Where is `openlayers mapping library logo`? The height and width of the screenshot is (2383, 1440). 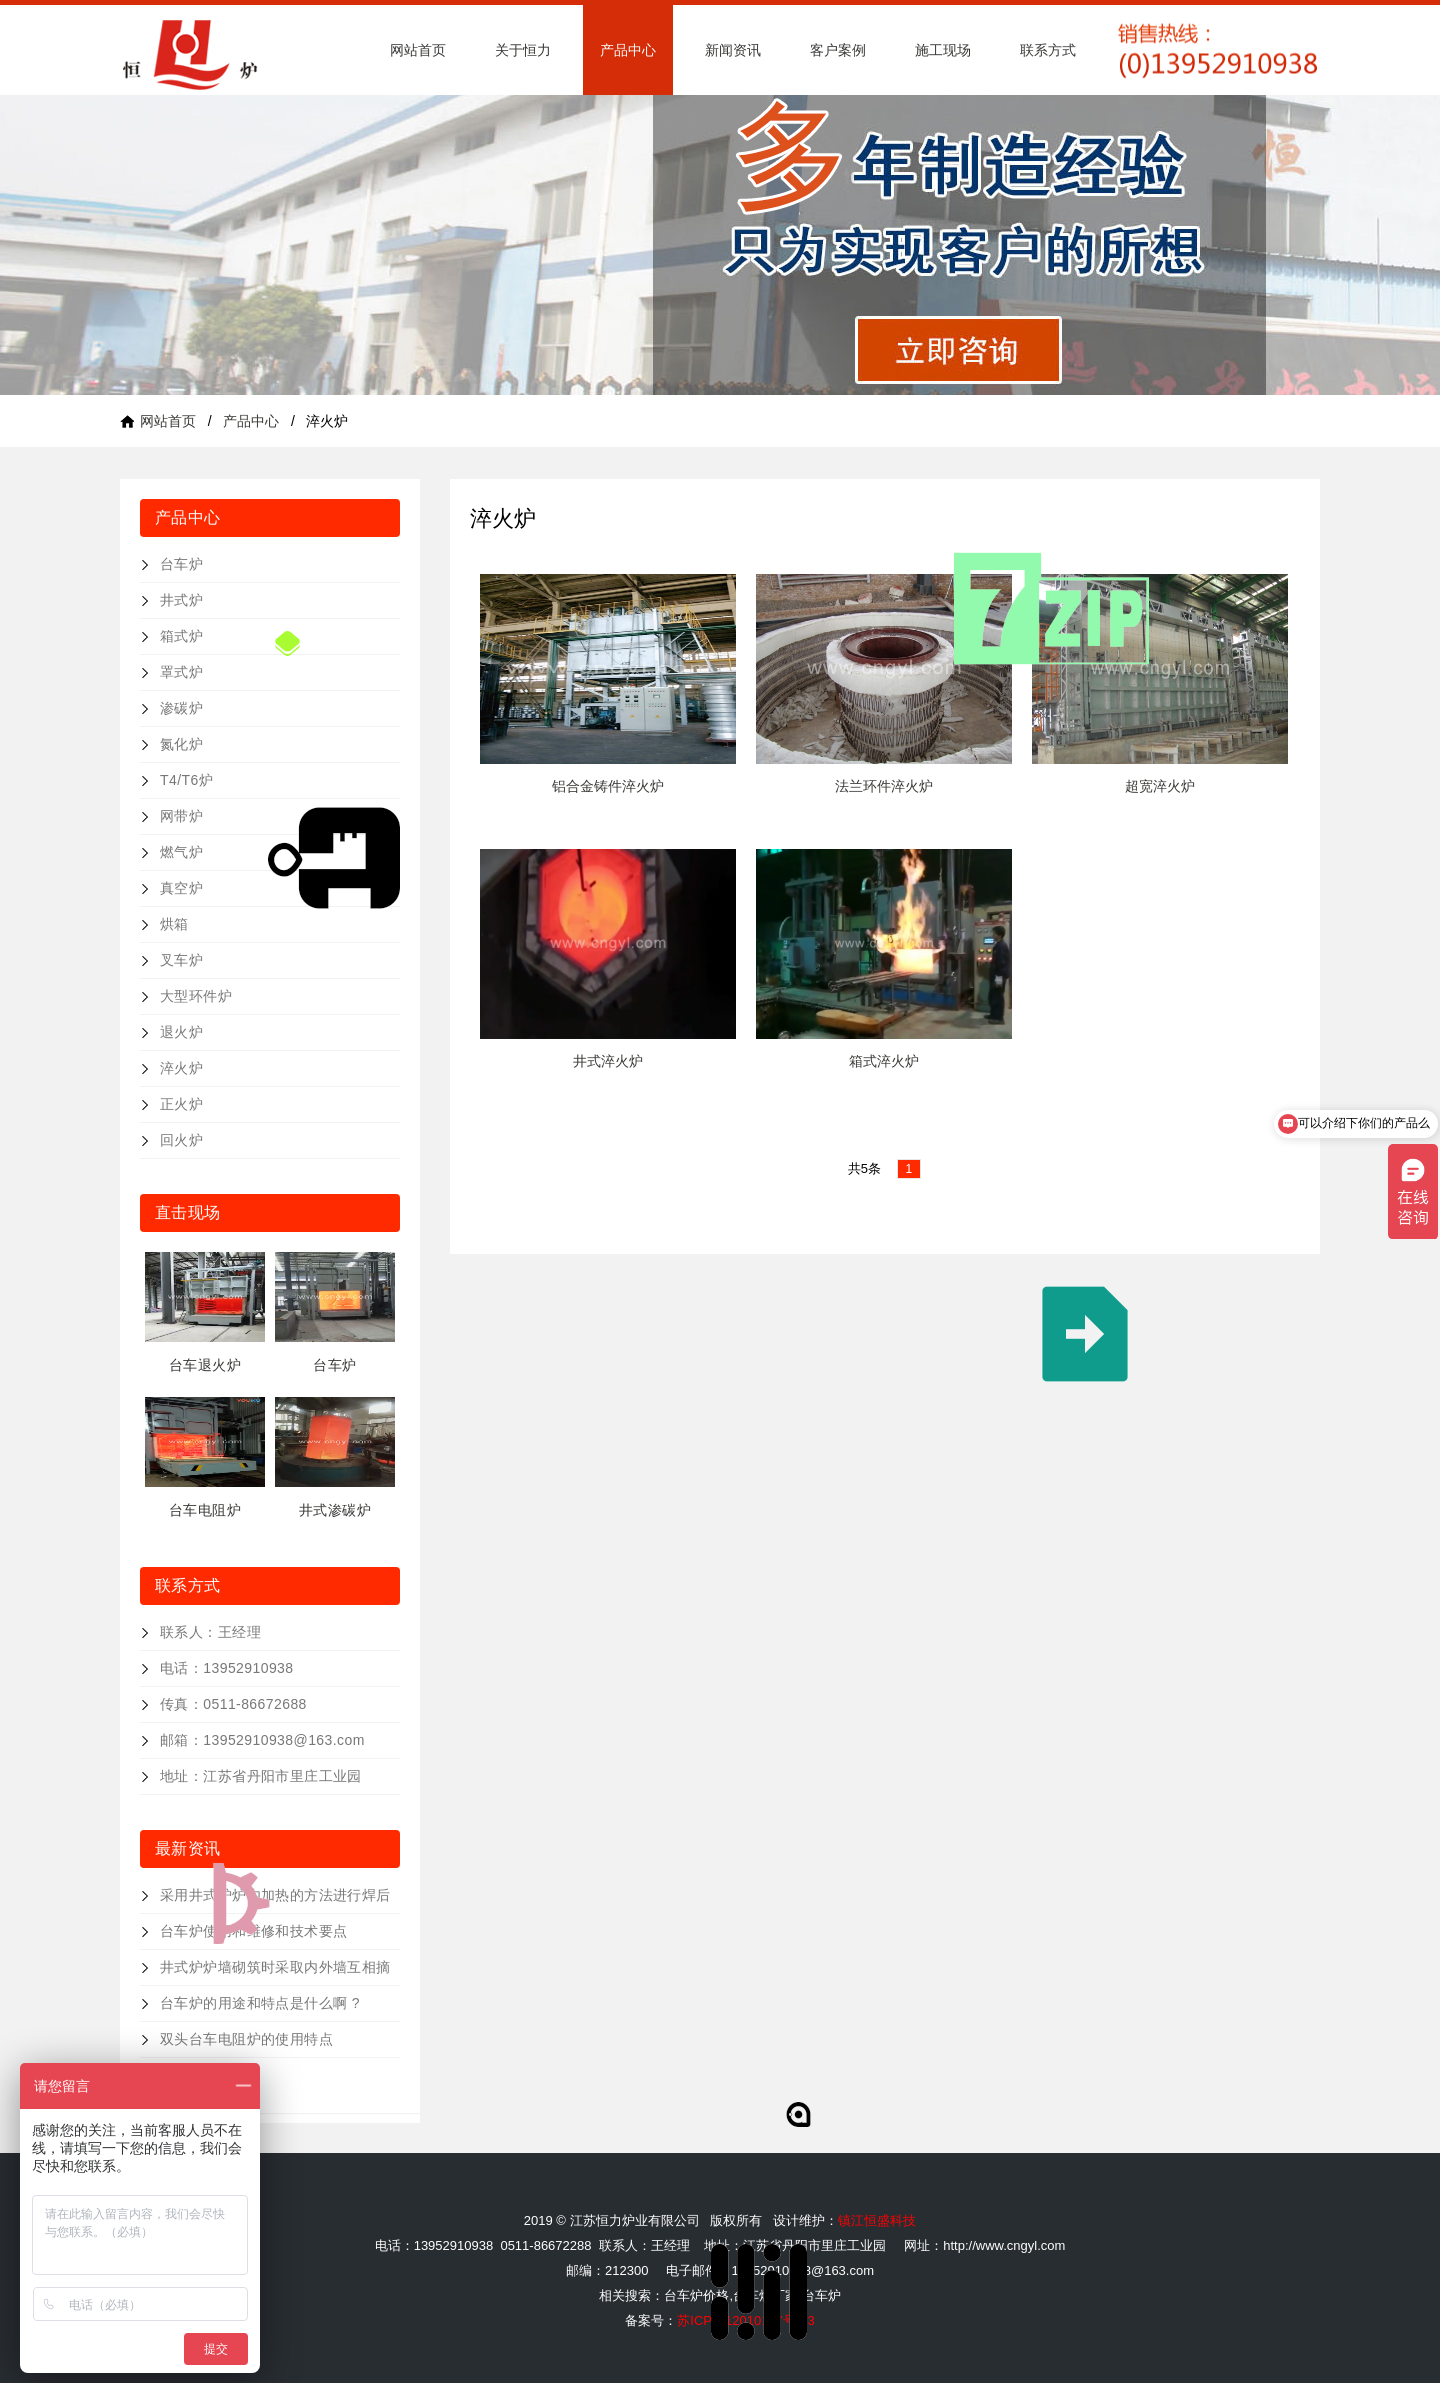
openlayers mapping library logo is located at coordinates (287, 643).